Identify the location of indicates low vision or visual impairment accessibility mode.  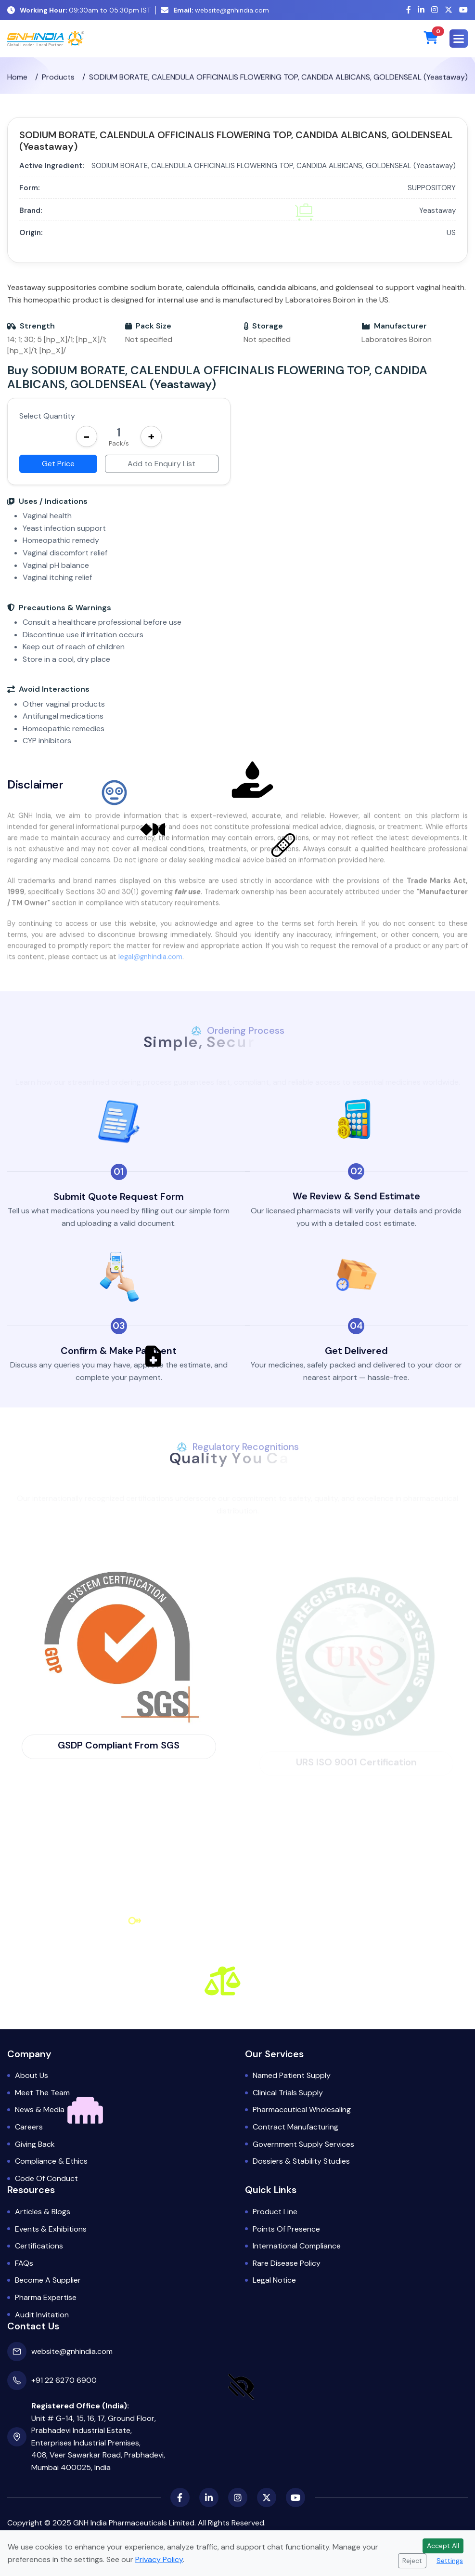
(241, 2387).